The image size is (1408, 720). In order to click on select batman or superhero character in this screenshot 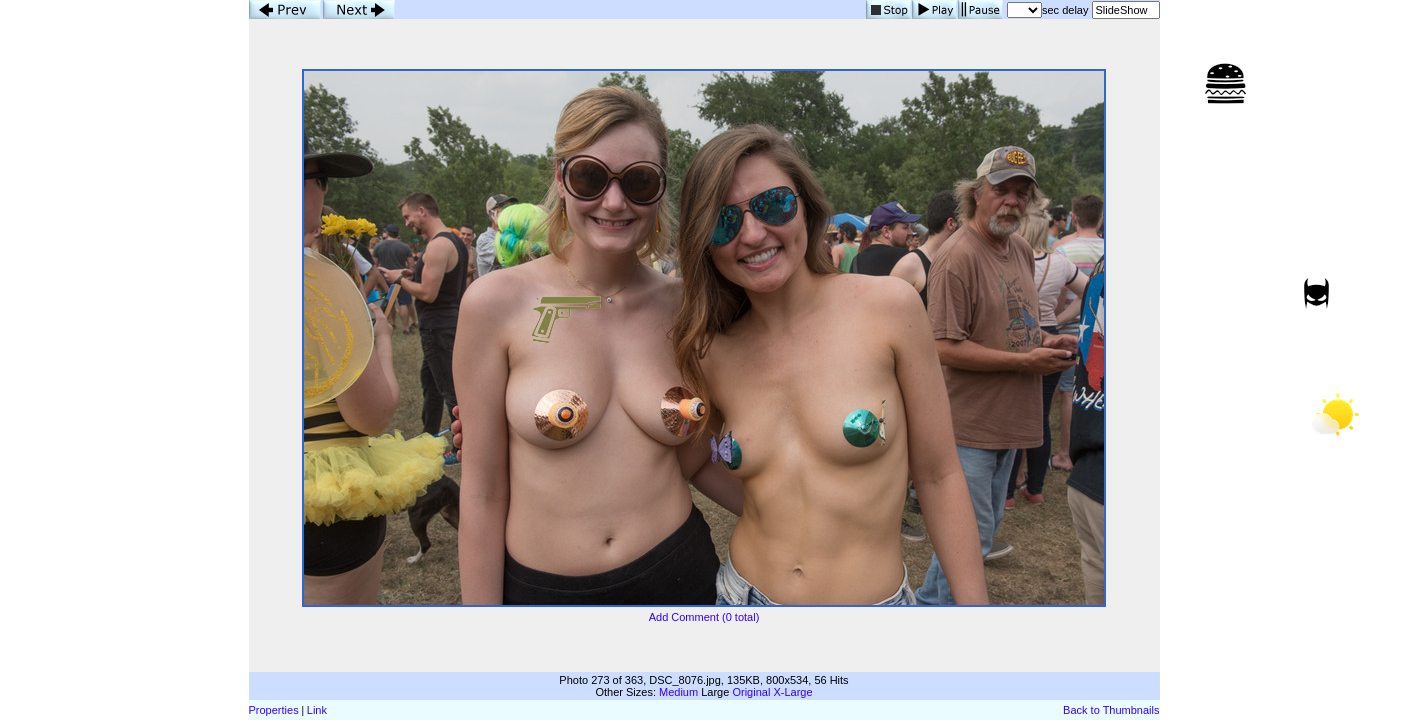, I will do `click(1316, 293)`.